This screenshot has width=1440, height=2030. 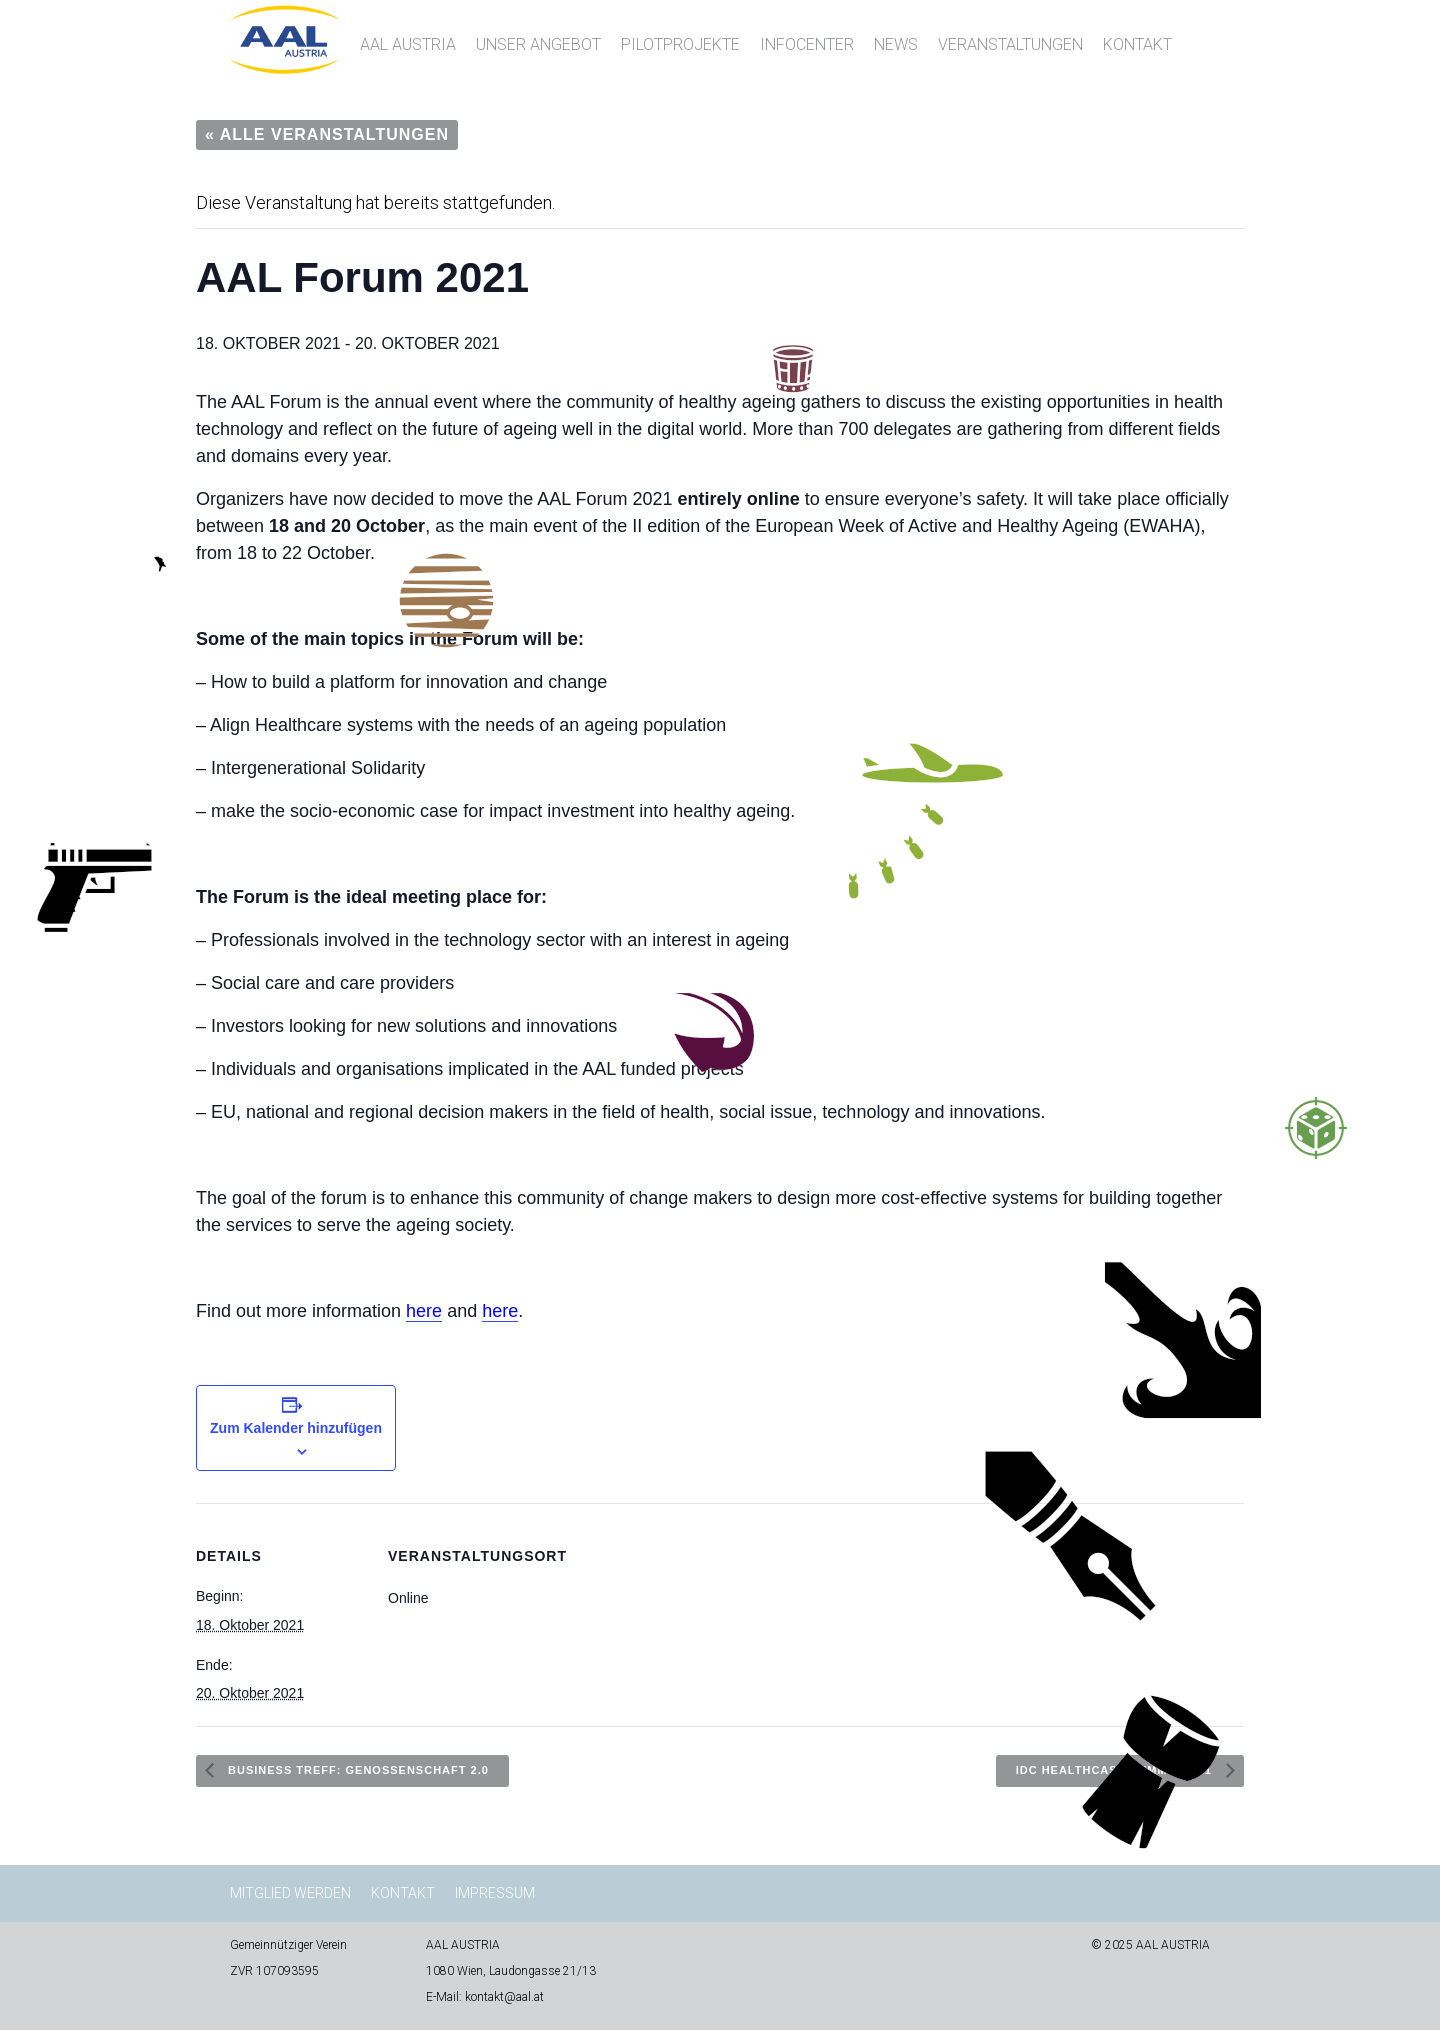 What do you see at coordinates (1316, 1128) in the screenshot?
I see `target a random selection or dice roll` at bounding box center [1316, 1128].